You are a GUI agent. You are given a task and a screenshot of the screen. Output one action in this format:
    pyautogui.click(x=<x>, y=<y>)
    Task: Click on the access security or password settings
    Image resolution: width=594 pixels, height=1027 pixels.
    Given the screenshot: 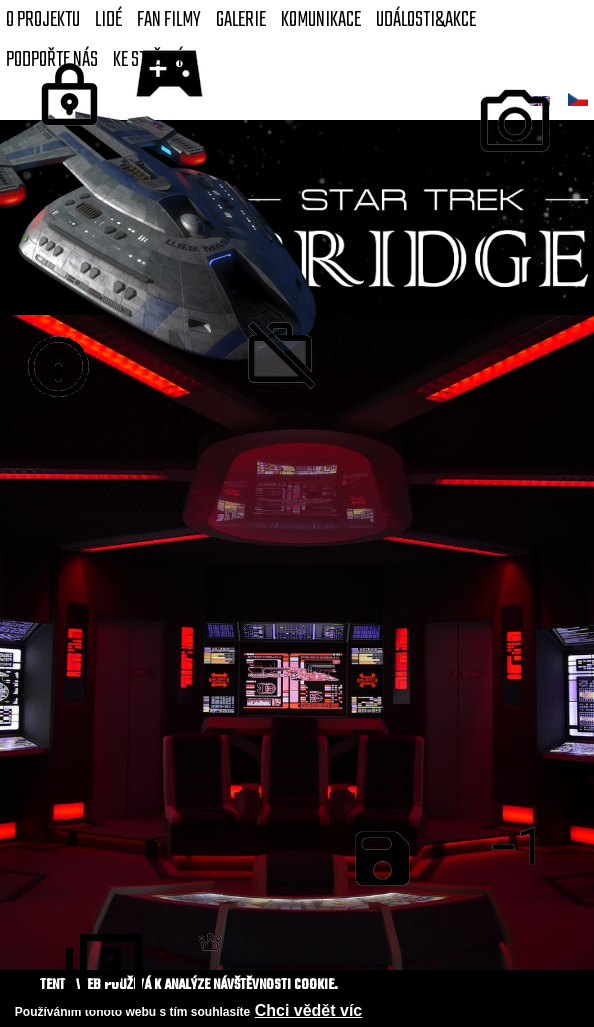 What is the action you would take?
    pyautogui.click(x=69, y=97)
    